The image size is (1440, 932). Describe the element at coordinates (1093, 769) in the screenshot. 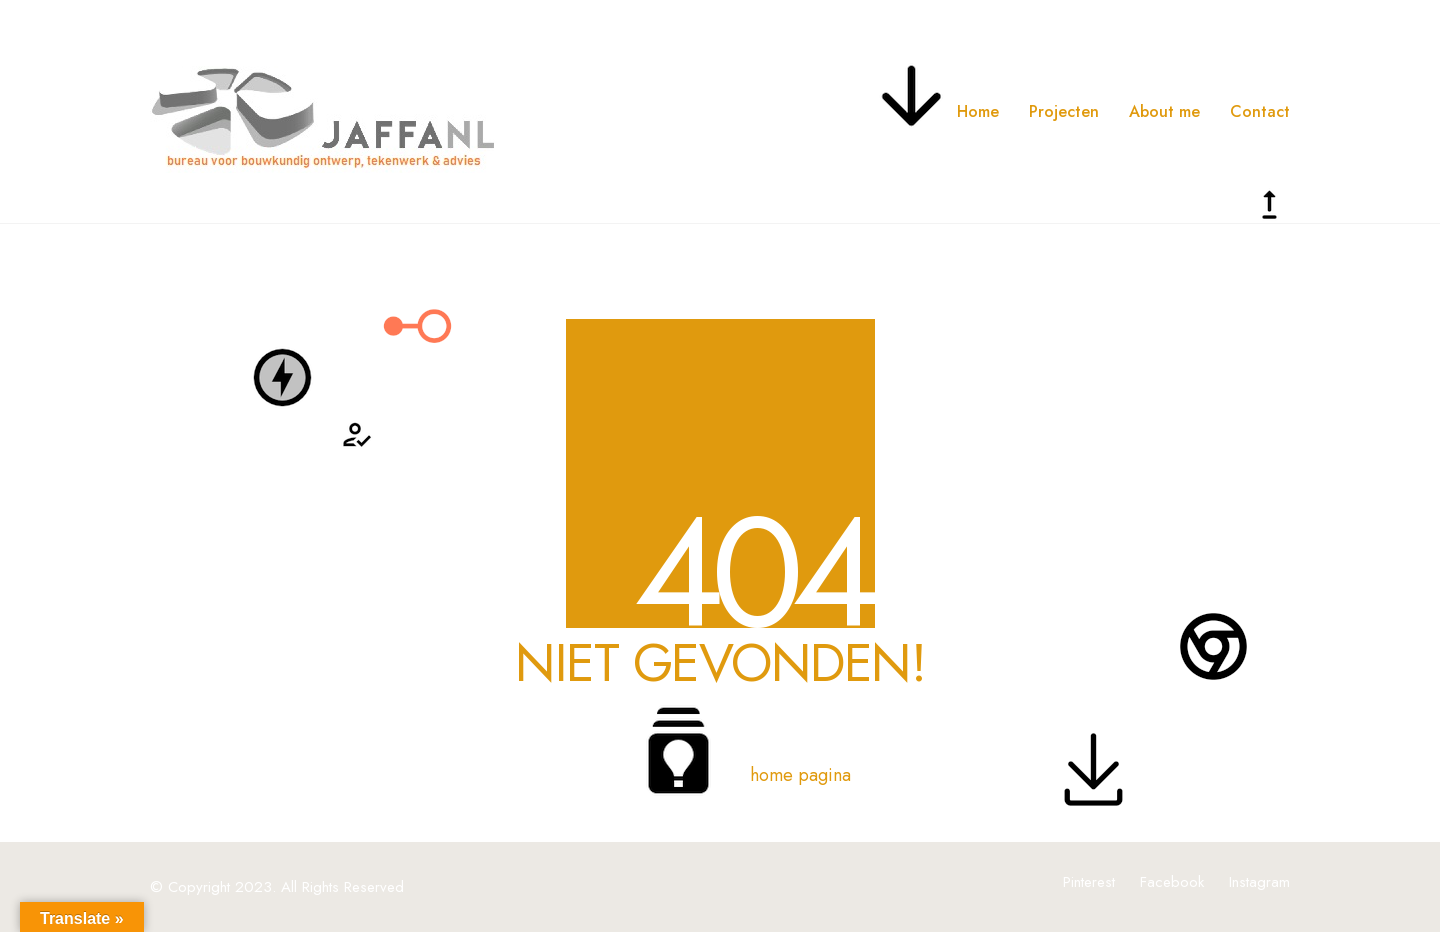

I see `download a file or content` at that location.